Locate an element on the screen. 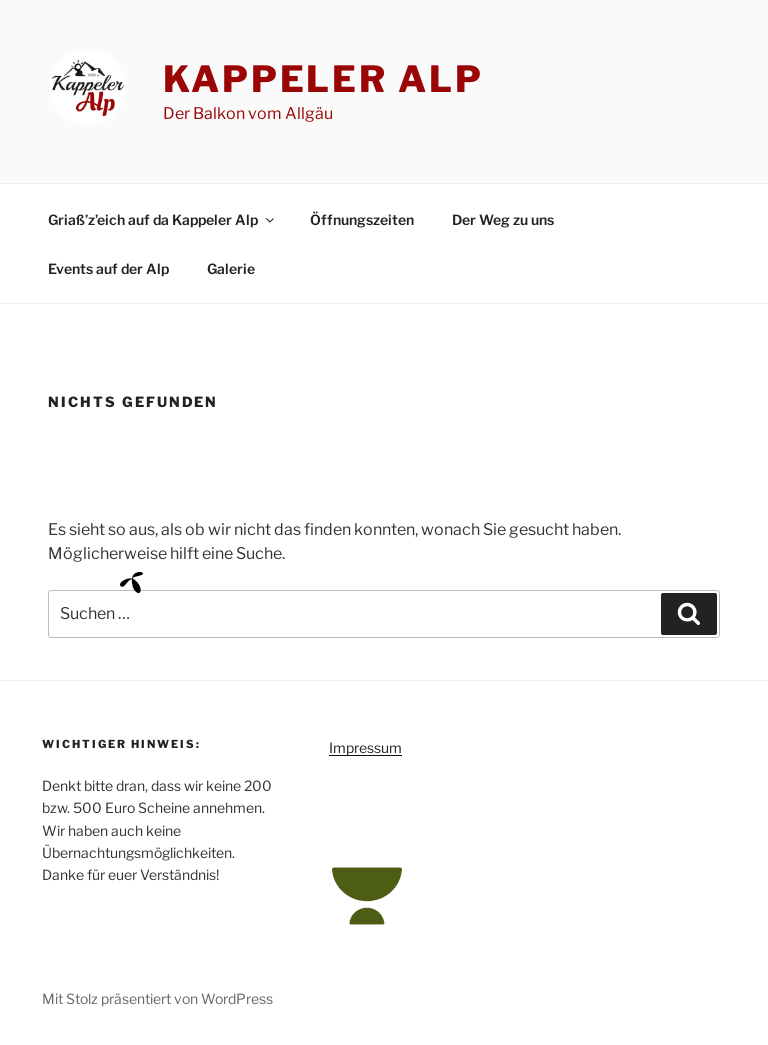 Image resolution: width=768 pixels, height=1045 pixels. open the unacademy learning app is located at coordinates (367, 896).